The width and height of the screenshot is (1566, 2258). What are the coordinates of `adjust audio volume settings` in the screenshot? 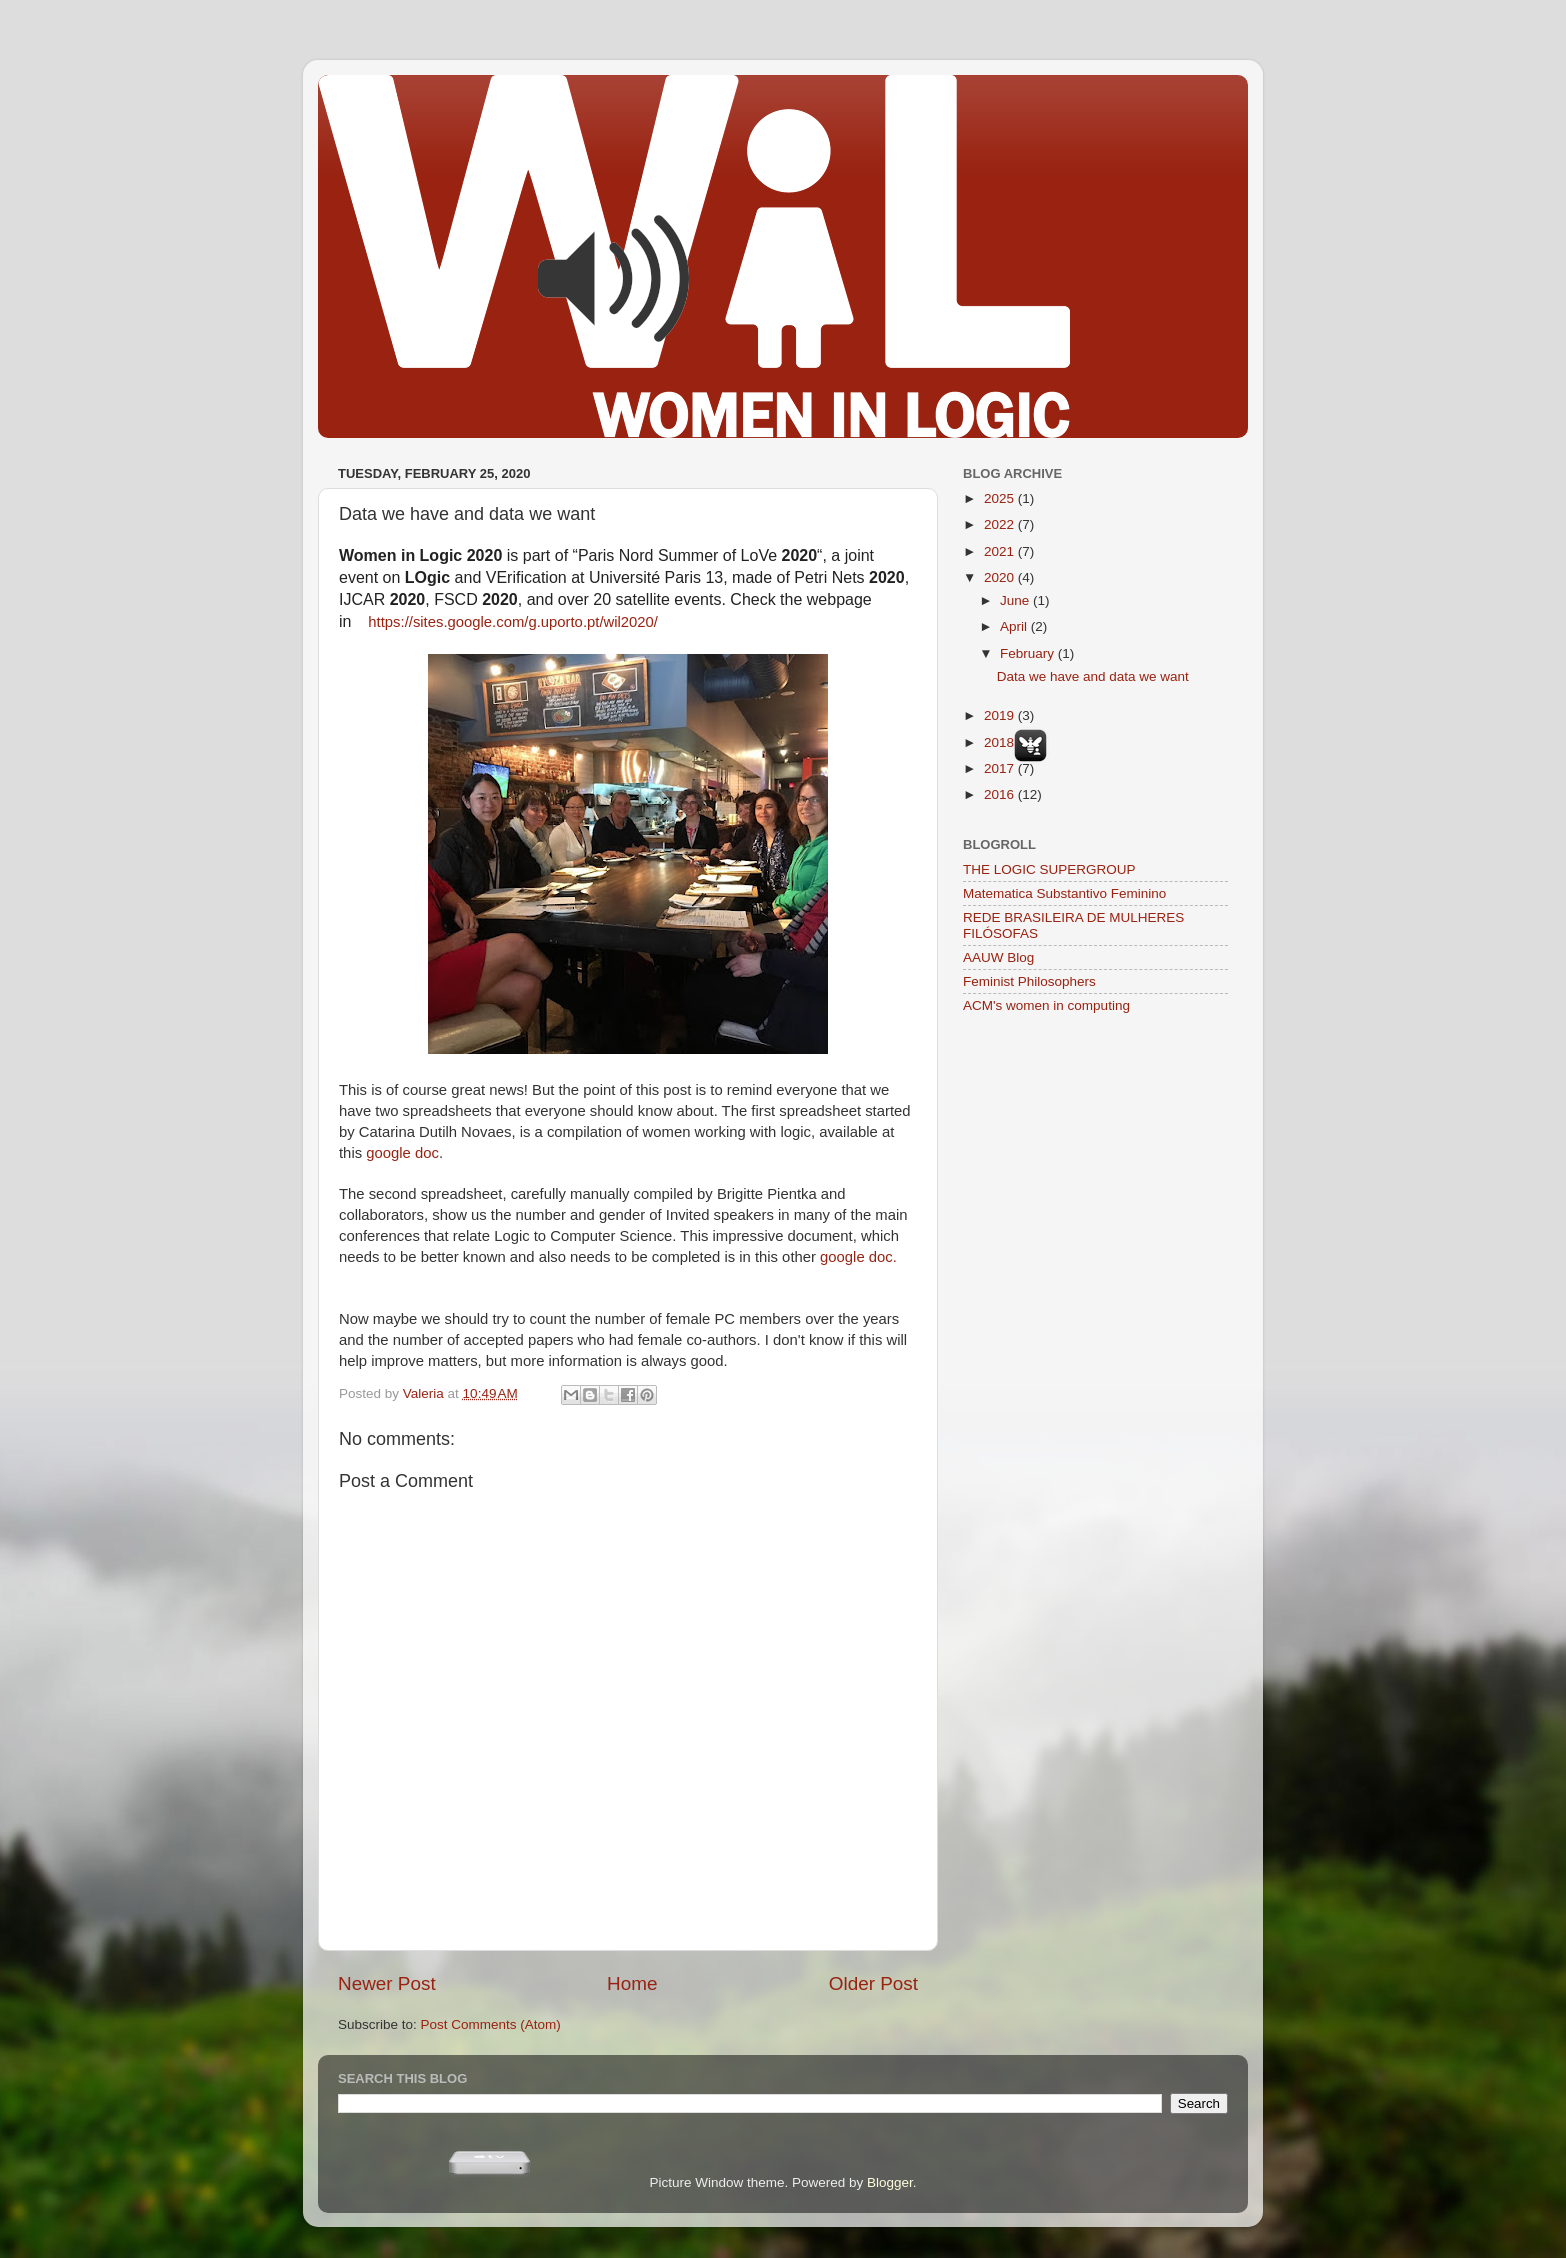 It's located at (613, 278).